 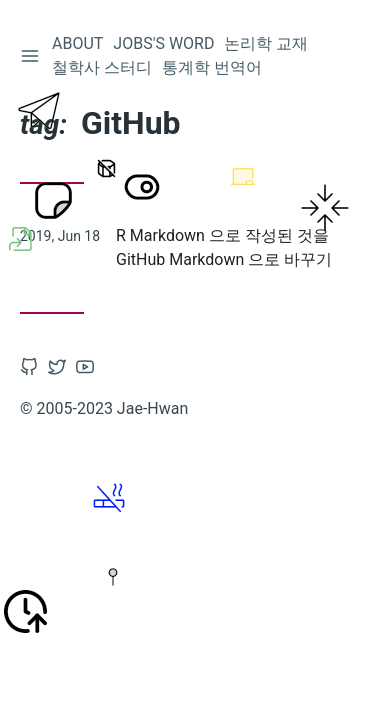 I want to click on access presentation or whiteboard mode, so click(x=243, y=177).